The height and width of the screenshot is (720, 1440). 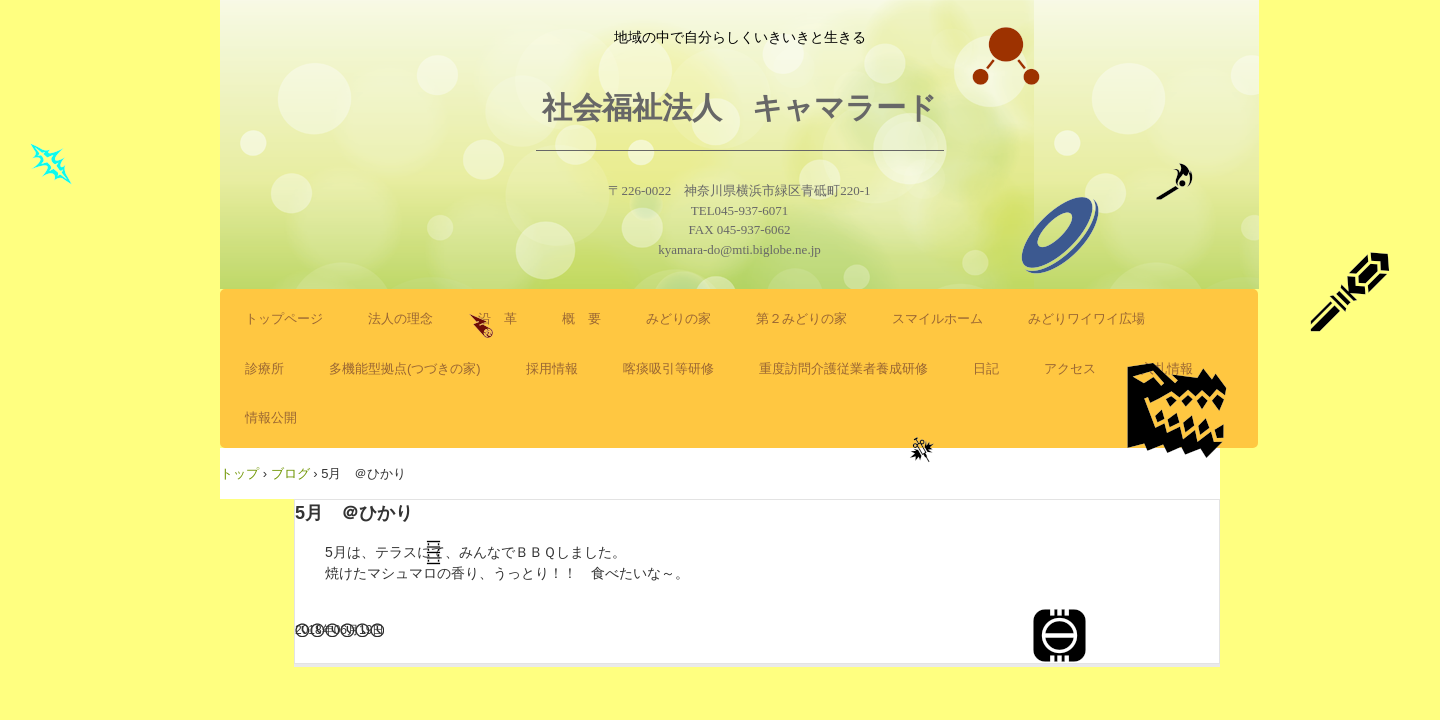 I want to click on represents a microchip or processor component, so click(x=1059, y=635).